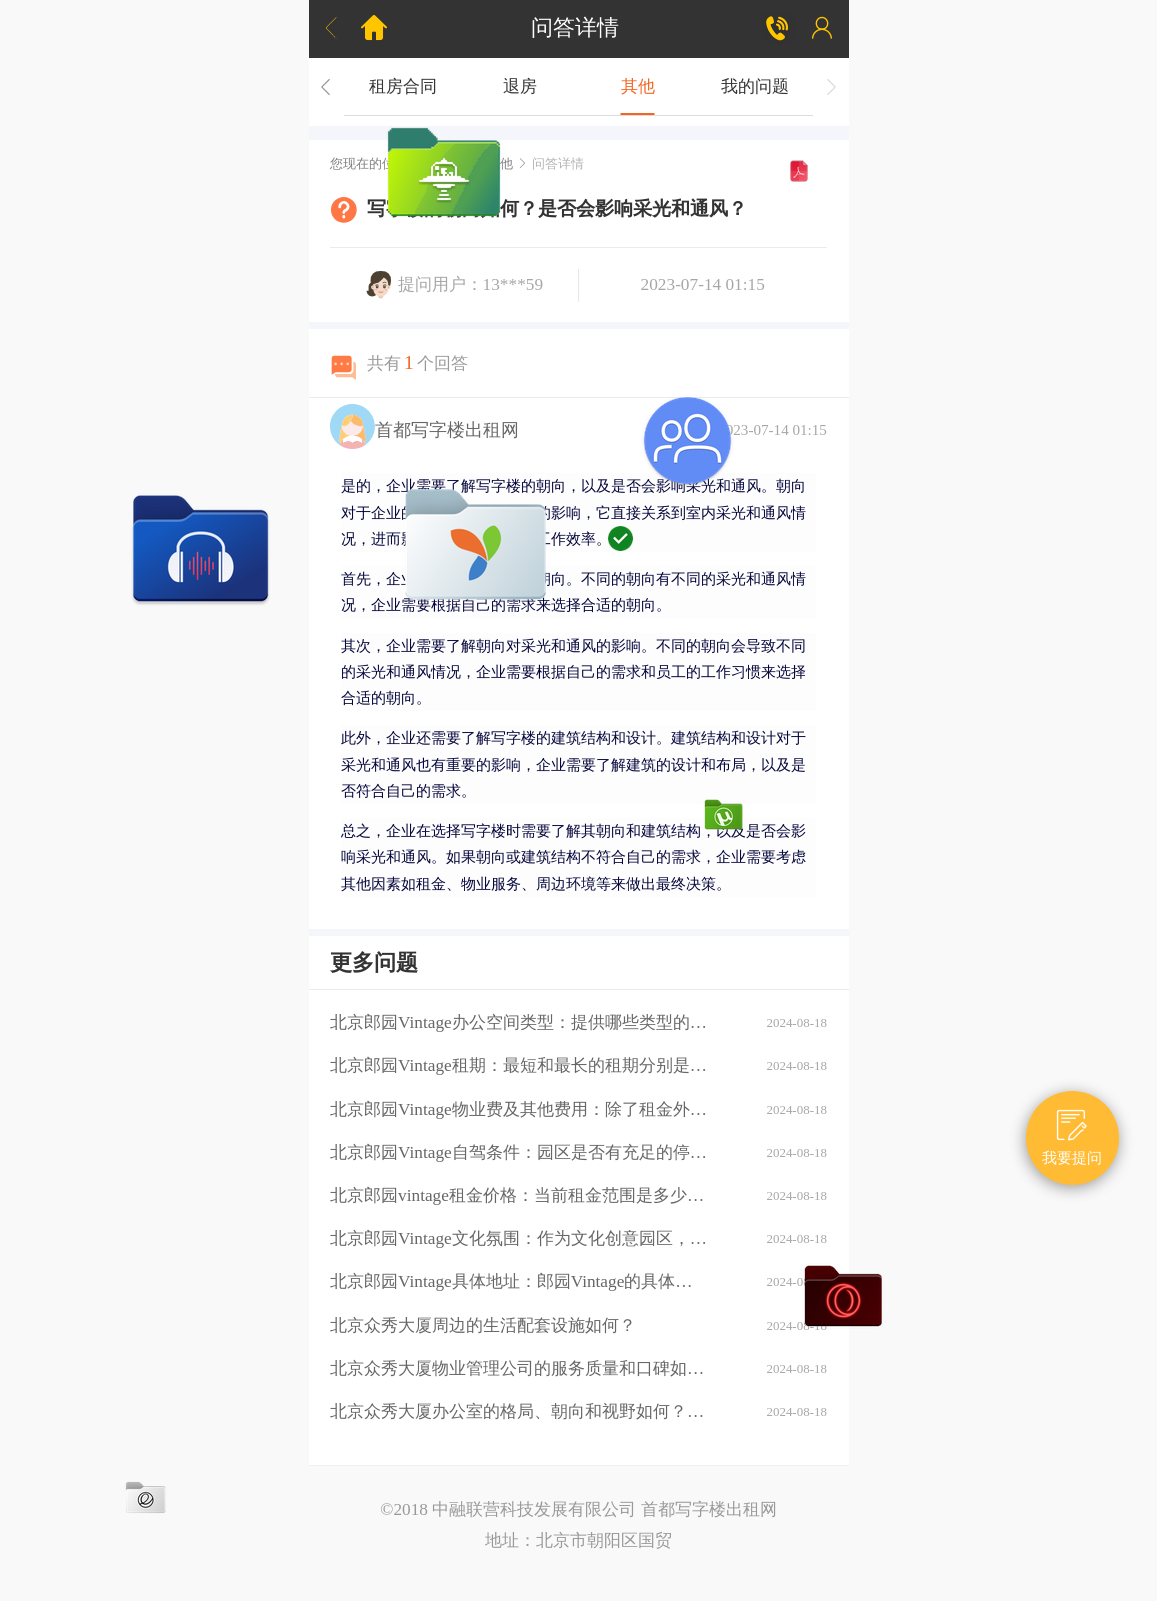 The width and height of the screenshot is (1157, 1601). Describe the element at coordinates (475, 548) in the screenshot. I see `open yii2 framework project folder` at that location.